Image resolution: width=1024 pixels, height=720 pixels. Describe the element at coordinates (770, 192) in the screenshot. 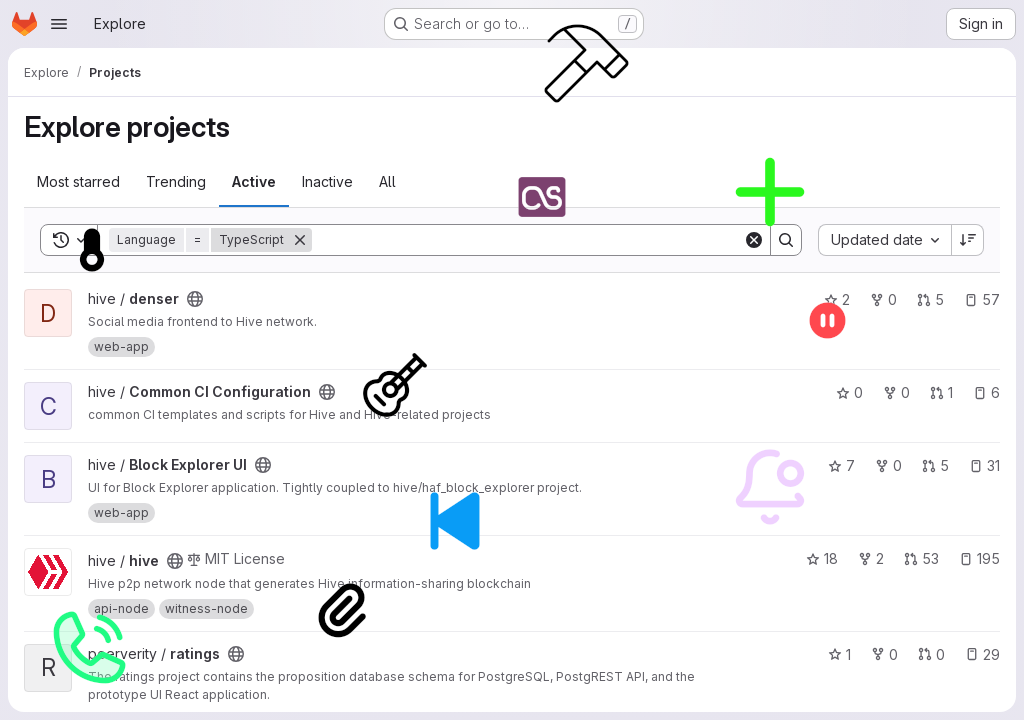

I see `add a new item` at that location.